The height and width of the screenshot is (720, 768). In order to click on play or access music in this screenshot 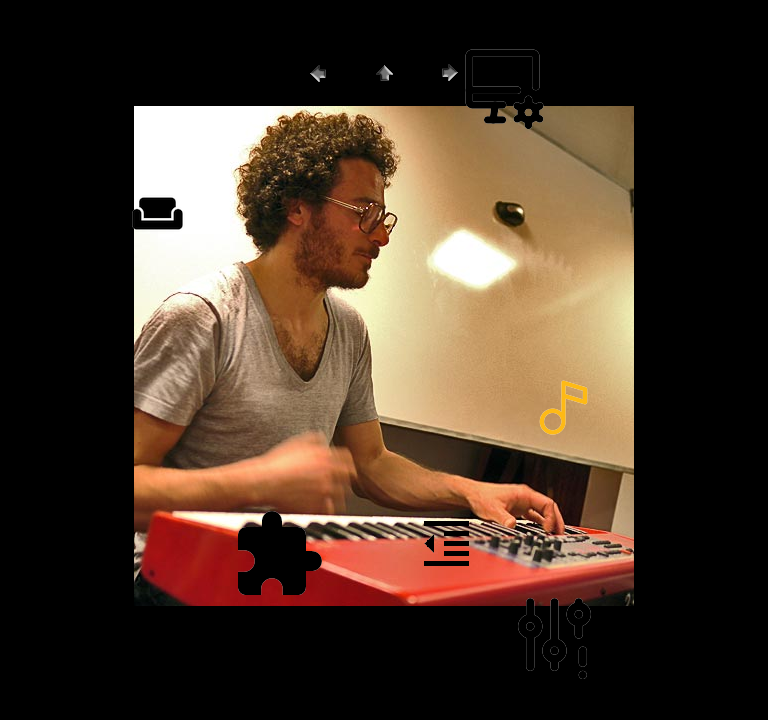, I will do `click(563, 406)`.